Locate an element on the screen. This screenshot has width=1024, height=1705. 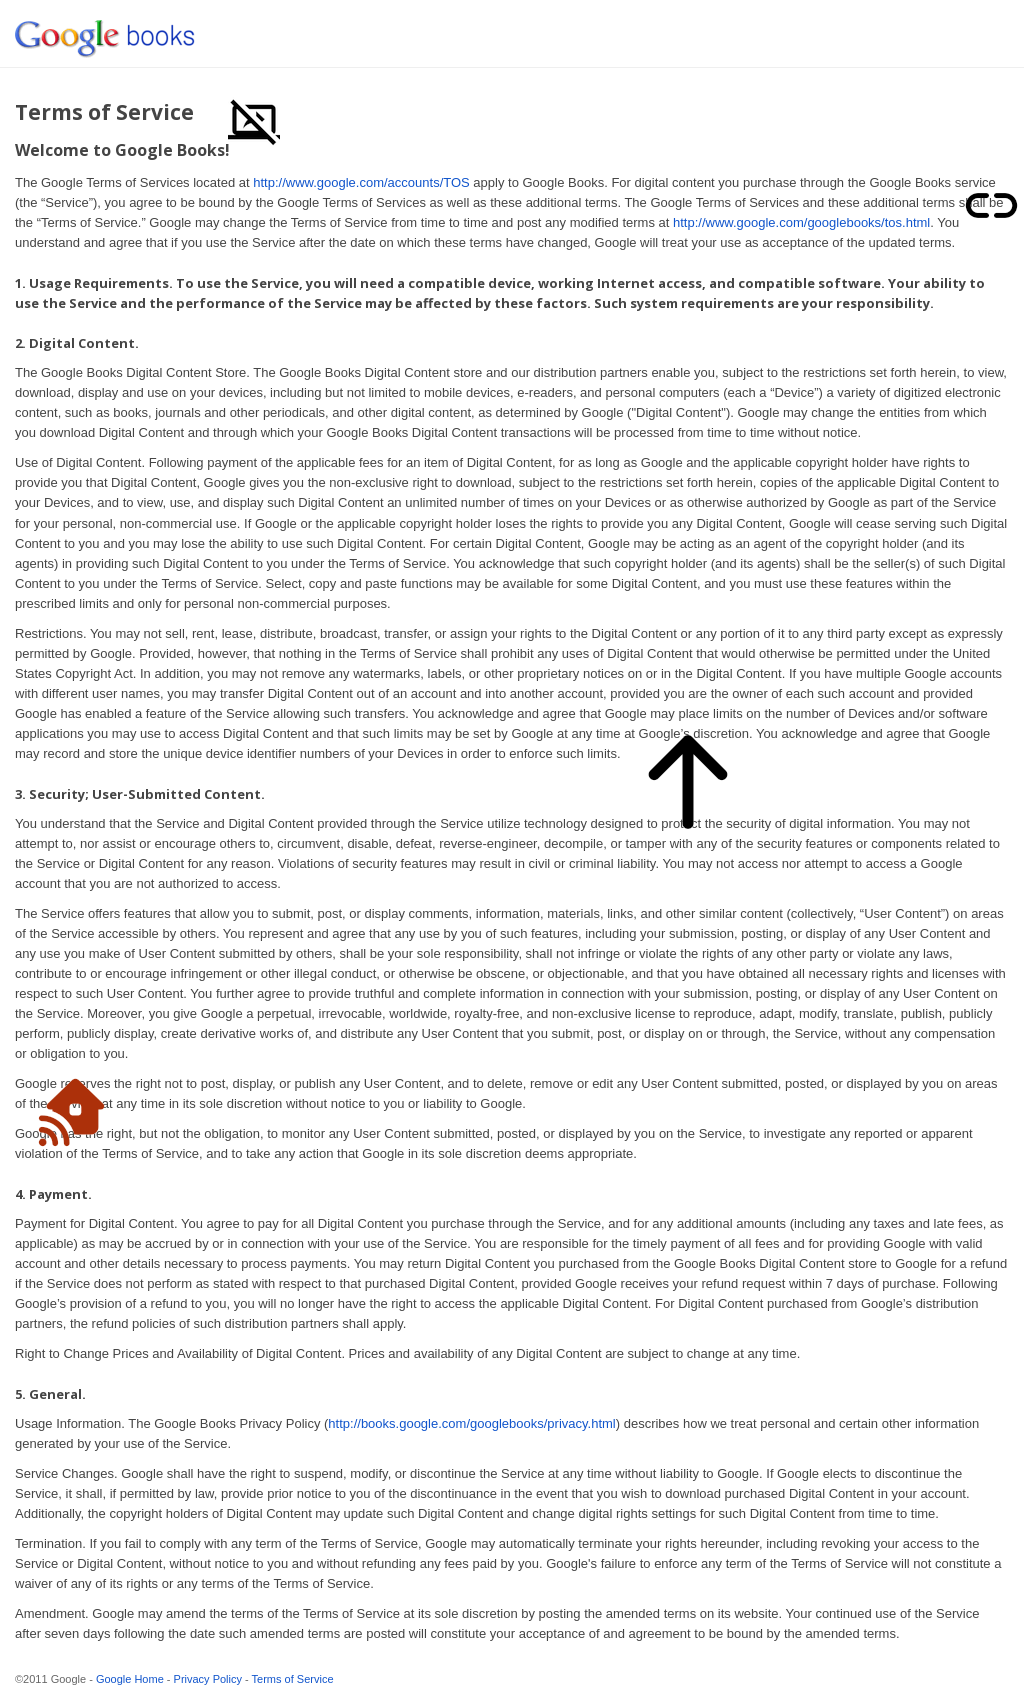
unlink or disconnect a shared item is located at coordinates (991, 205).